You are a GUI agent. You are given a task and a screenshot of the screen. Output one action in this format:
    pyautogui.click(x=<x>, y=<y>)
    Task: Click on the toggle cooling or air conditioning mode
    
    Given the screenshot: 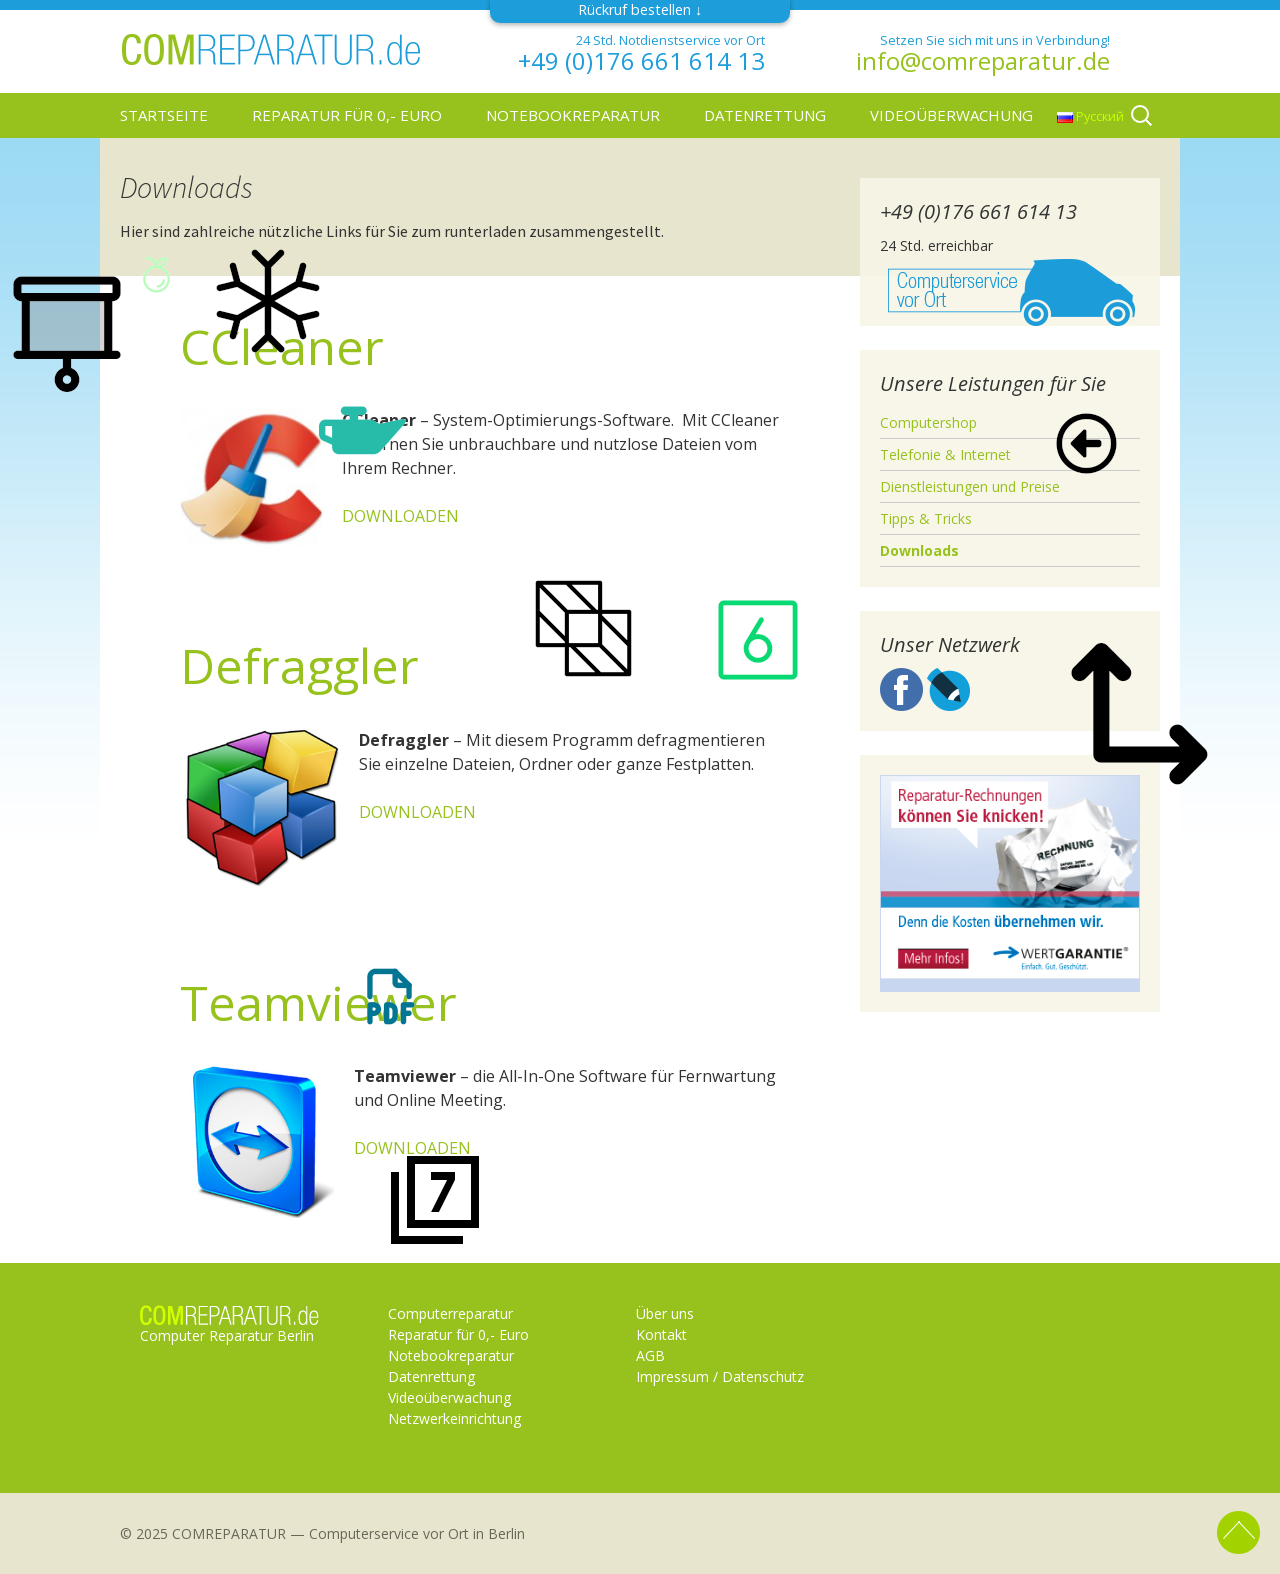 What is the action you would take?
    pyautogui.click(x=268, y=301)
    